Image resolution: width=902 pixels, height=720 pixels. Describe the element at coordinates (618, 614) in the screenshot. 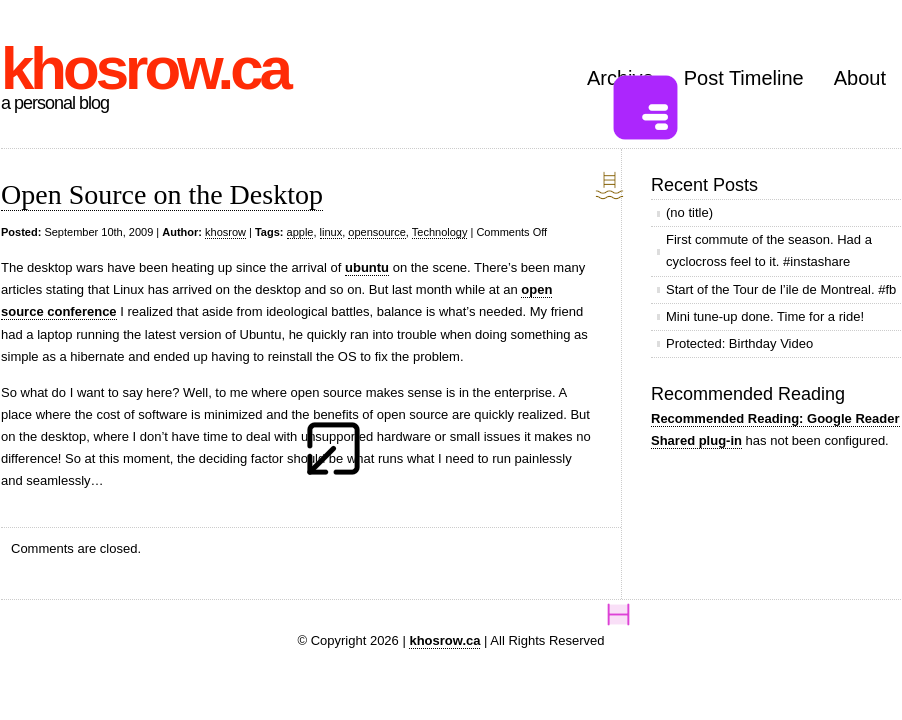

I see `format text as a heading` at that location.